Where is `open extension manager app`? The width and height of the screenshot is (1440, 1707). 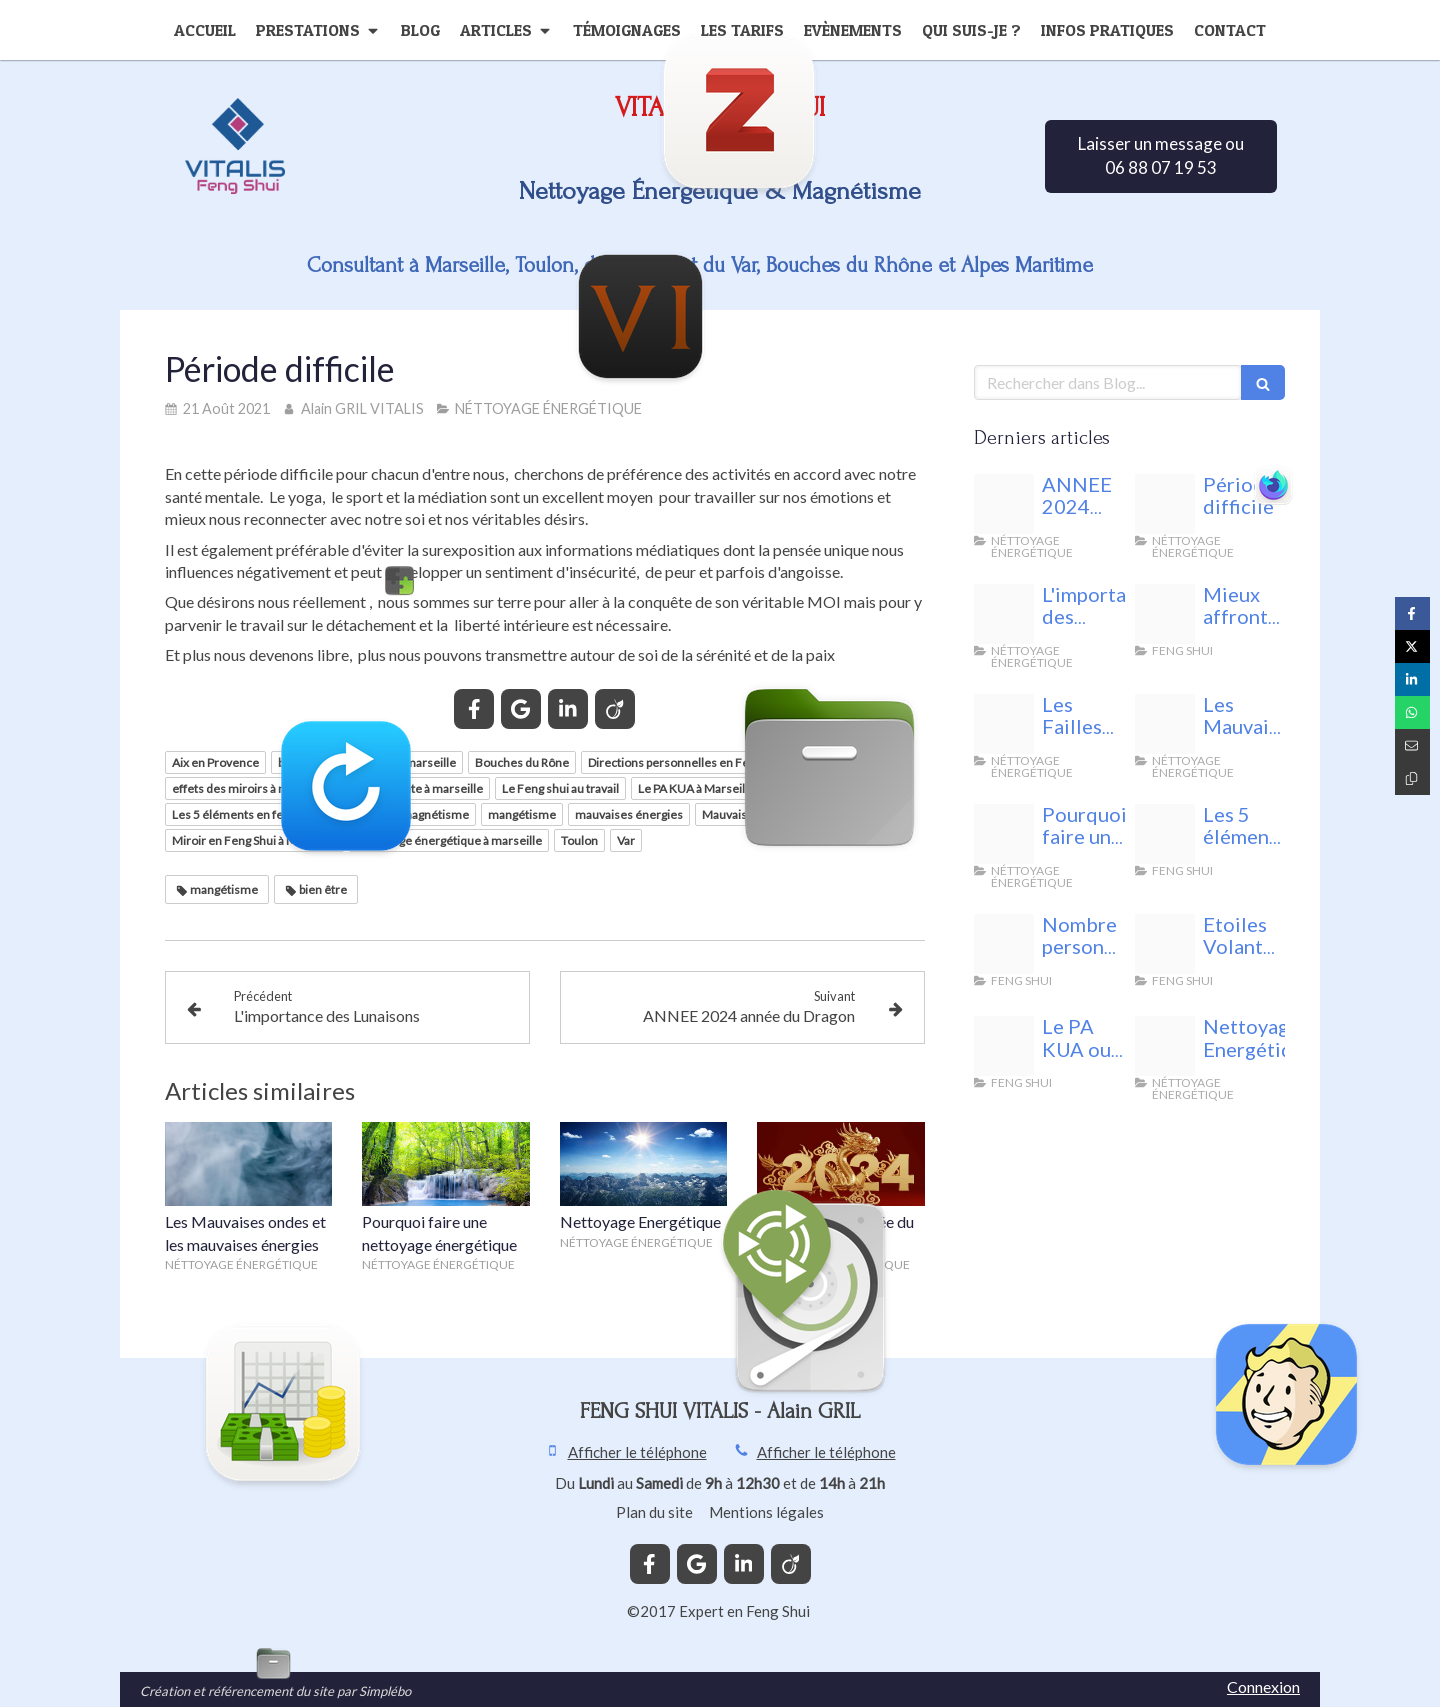 open extension manager app is located at coordinates (399, 580).